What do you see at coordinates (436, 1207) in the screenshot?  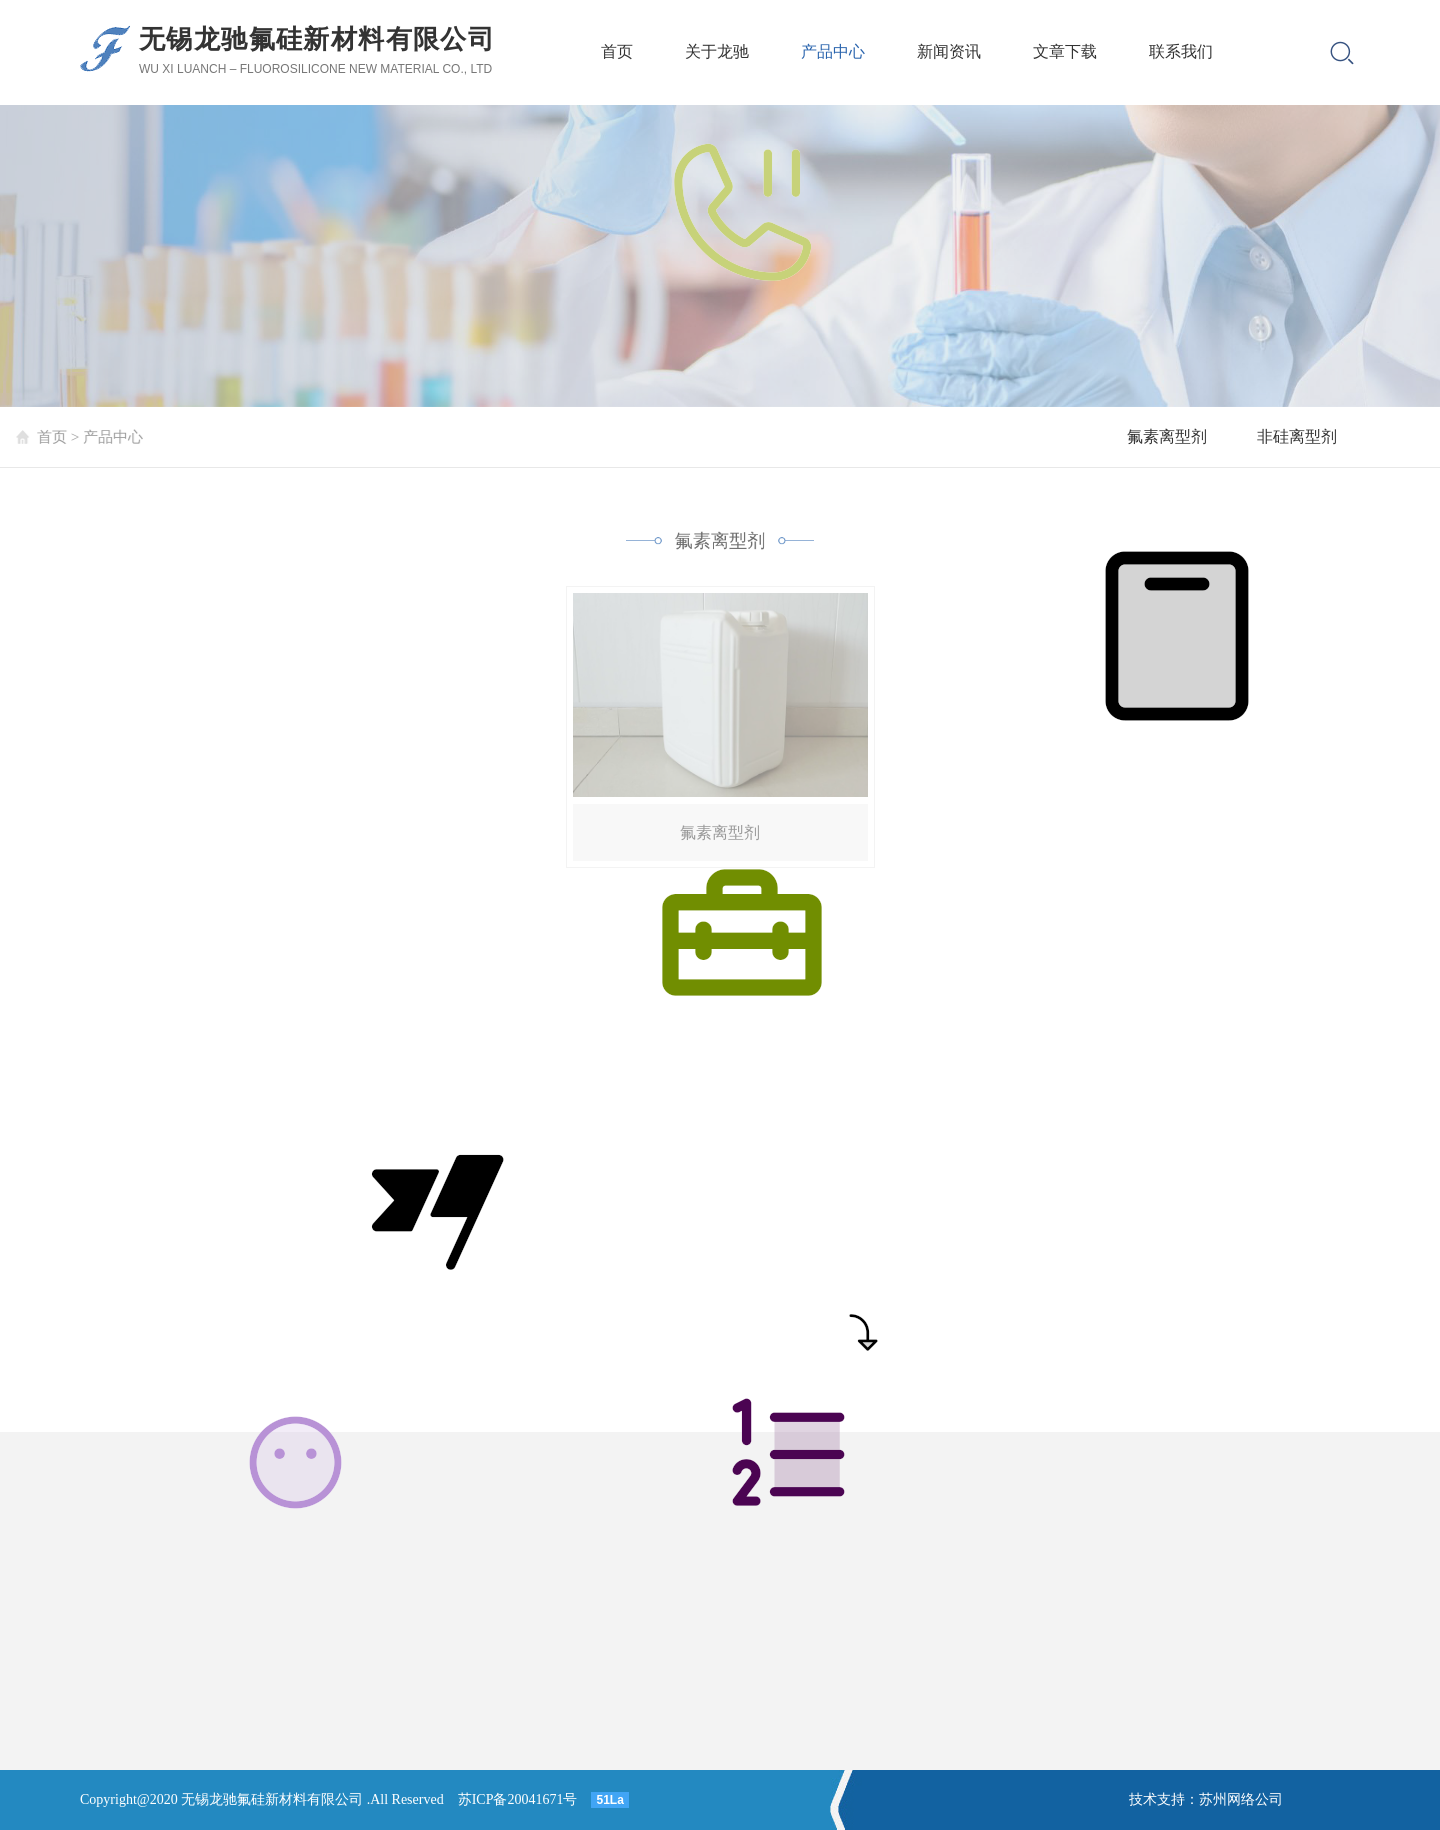 I see `flag or bookmark content for later review` at bounding box center [436, 1207].